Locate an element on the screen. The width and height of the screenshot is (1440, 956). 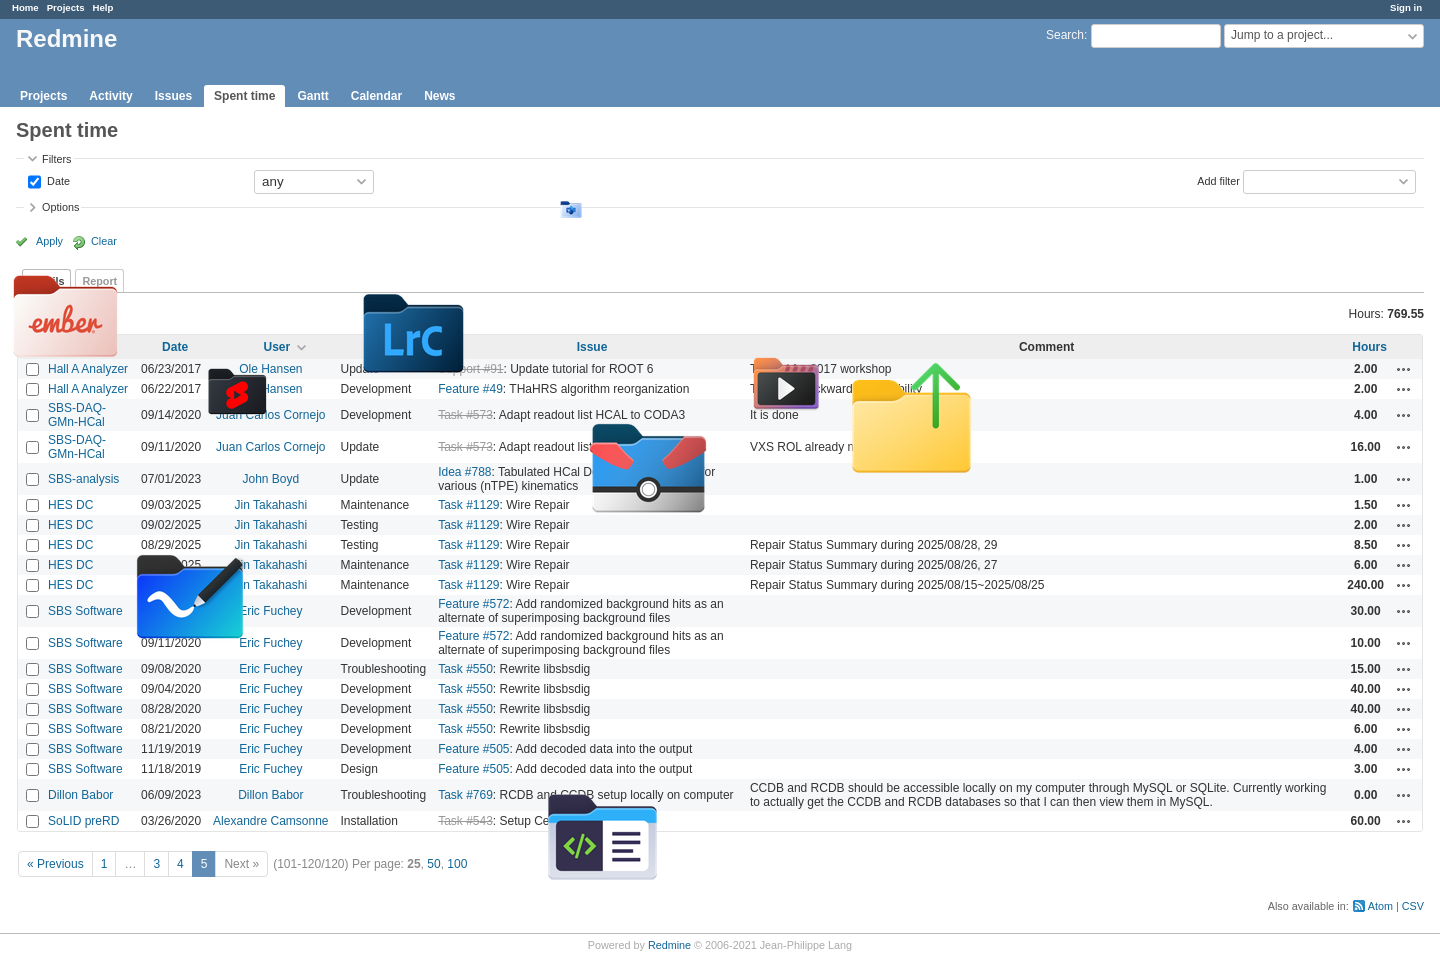
upload files to a location-based folder is located at coordinates (911, 429).